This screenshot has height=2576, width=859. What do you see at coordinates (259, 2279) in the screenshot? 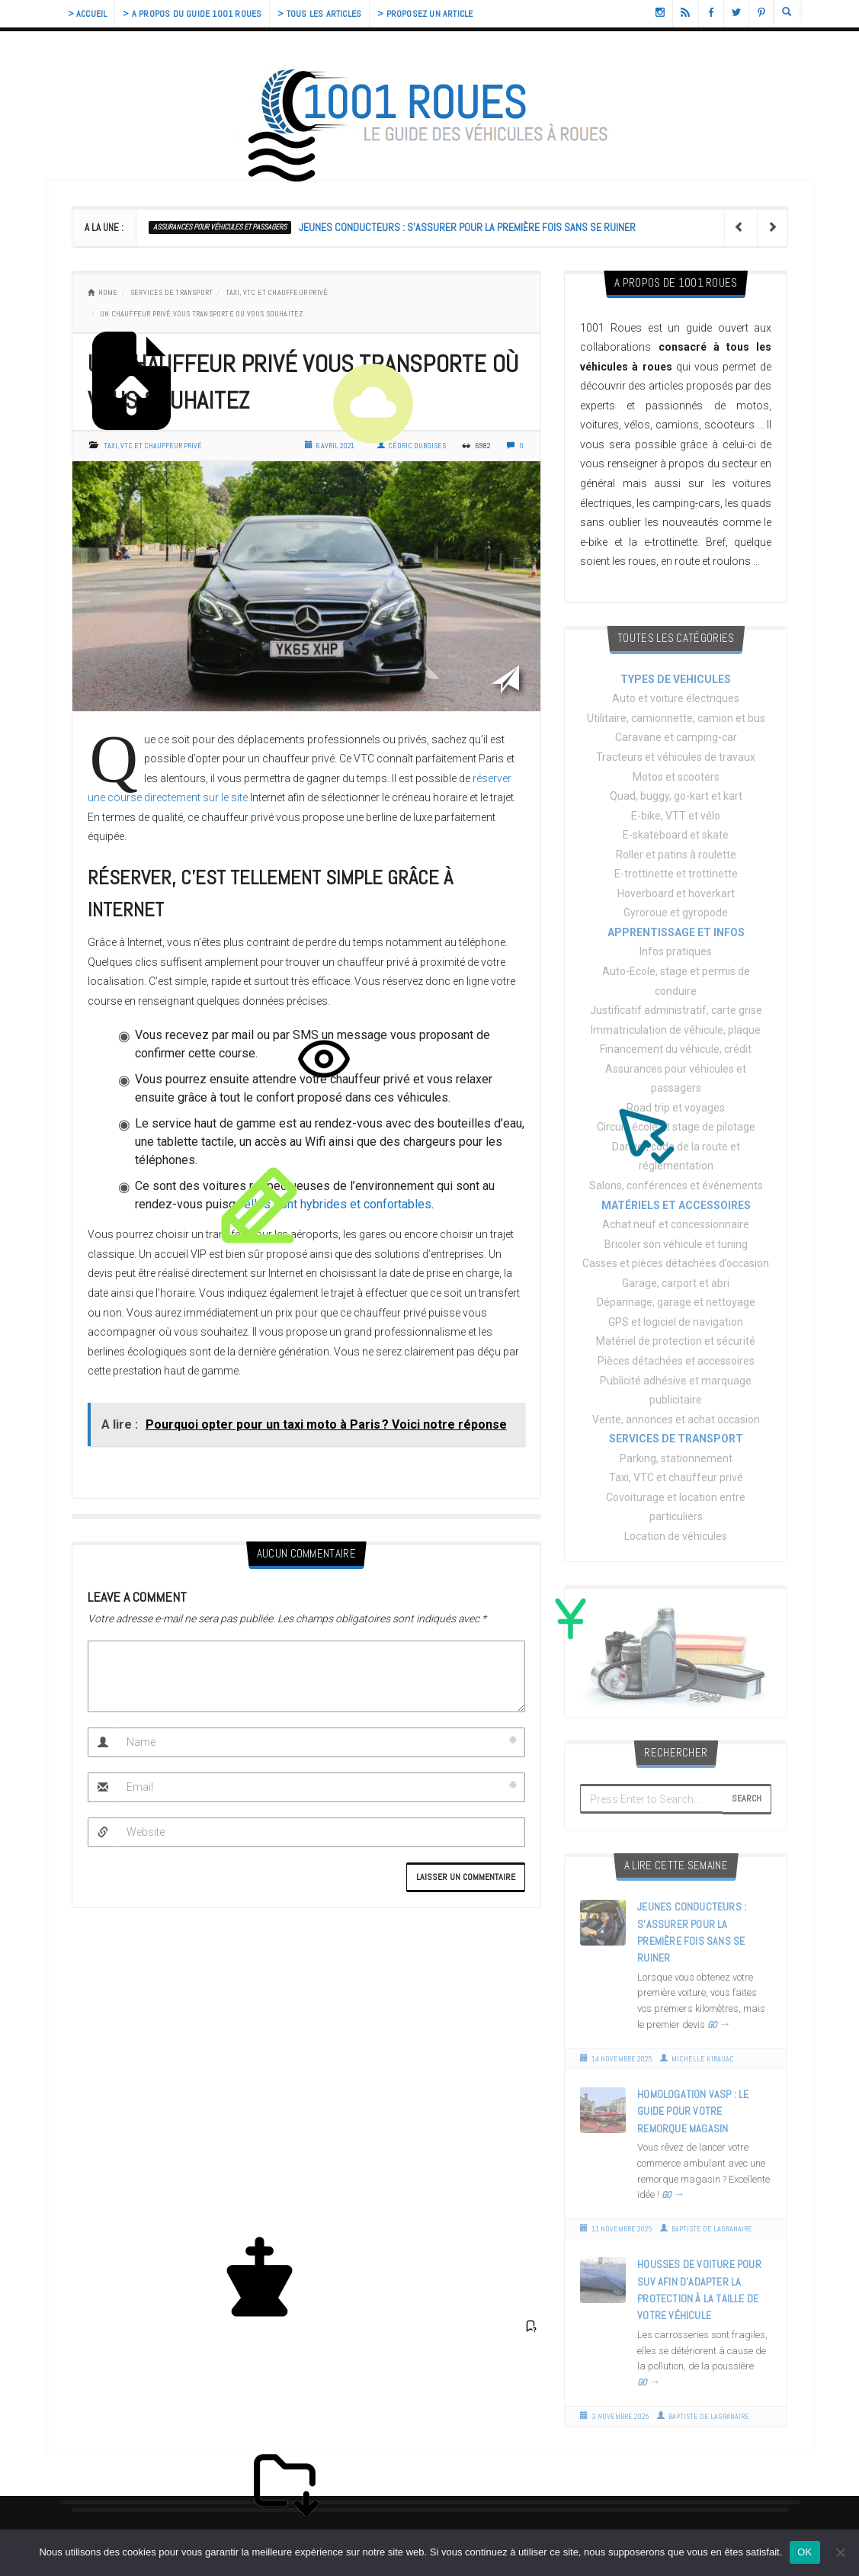
I see `chess king piece indicator` at bounding box center [259, 2279].